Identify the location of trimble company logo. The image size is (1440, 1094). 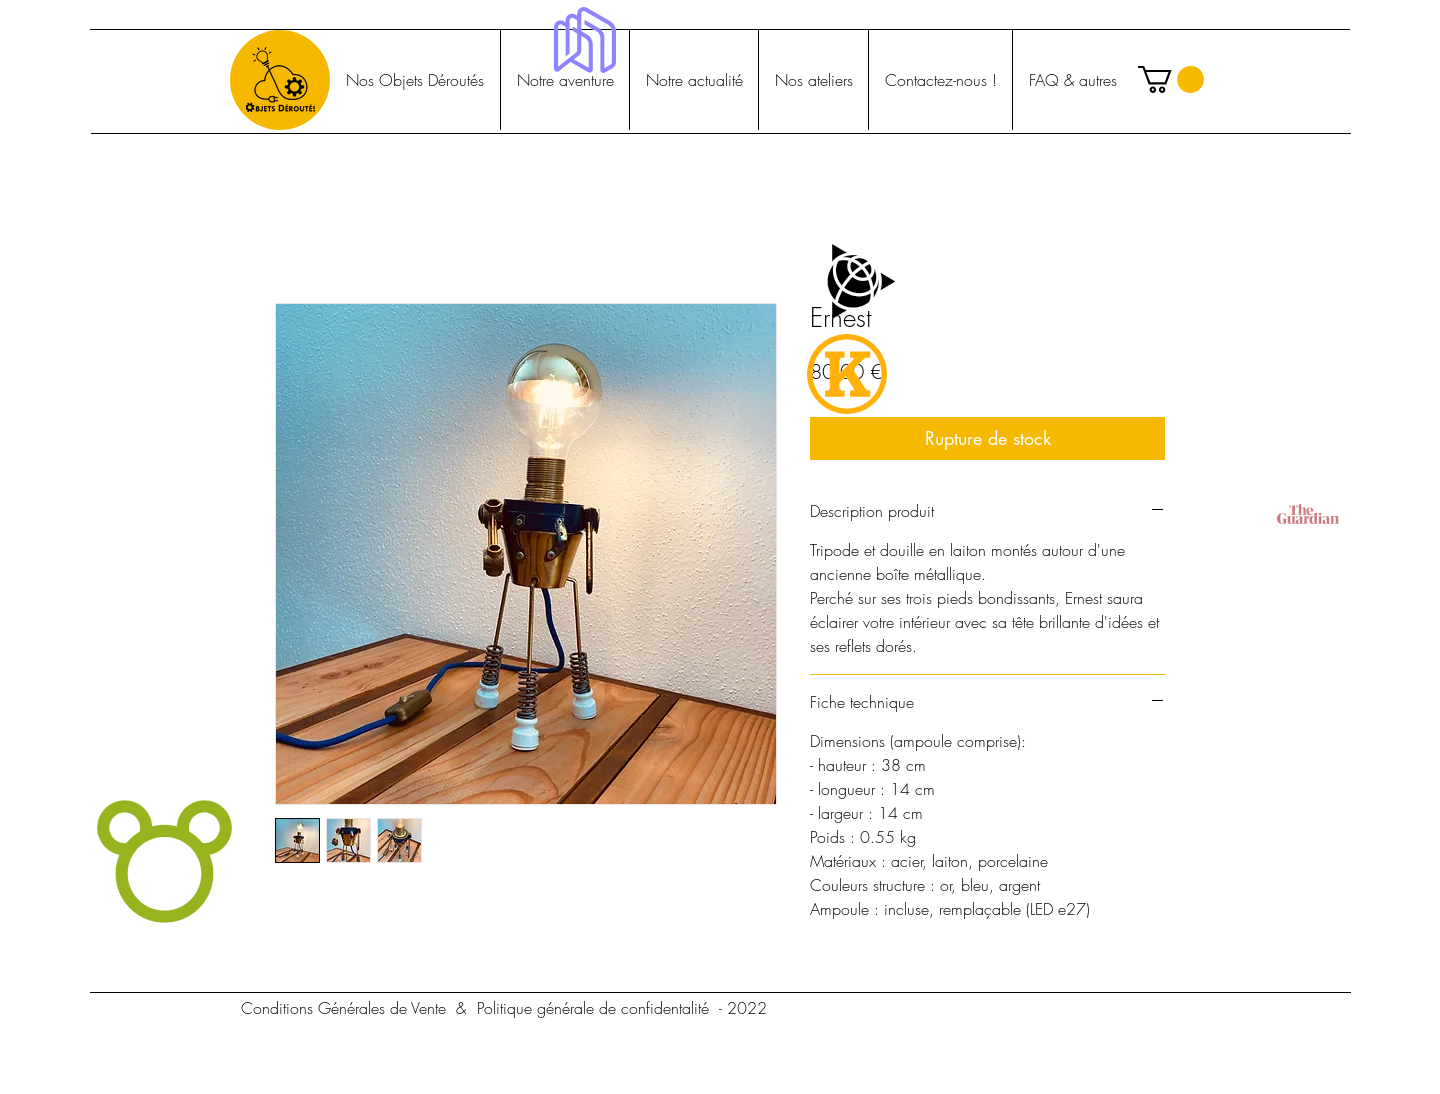
(861, 281).